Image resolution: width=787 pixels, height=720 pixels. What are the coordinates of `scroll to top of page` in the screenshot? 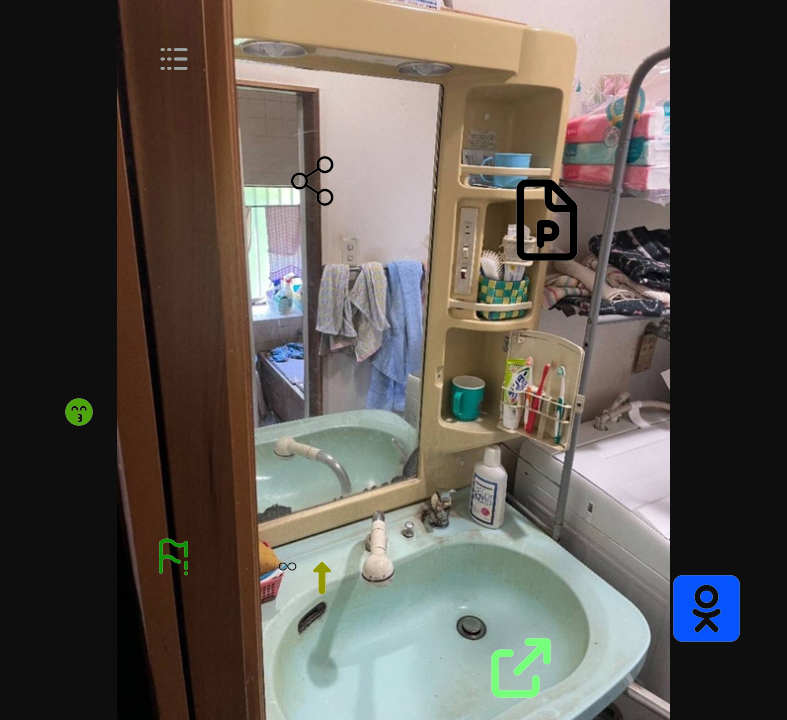 It's located at (322, 578).